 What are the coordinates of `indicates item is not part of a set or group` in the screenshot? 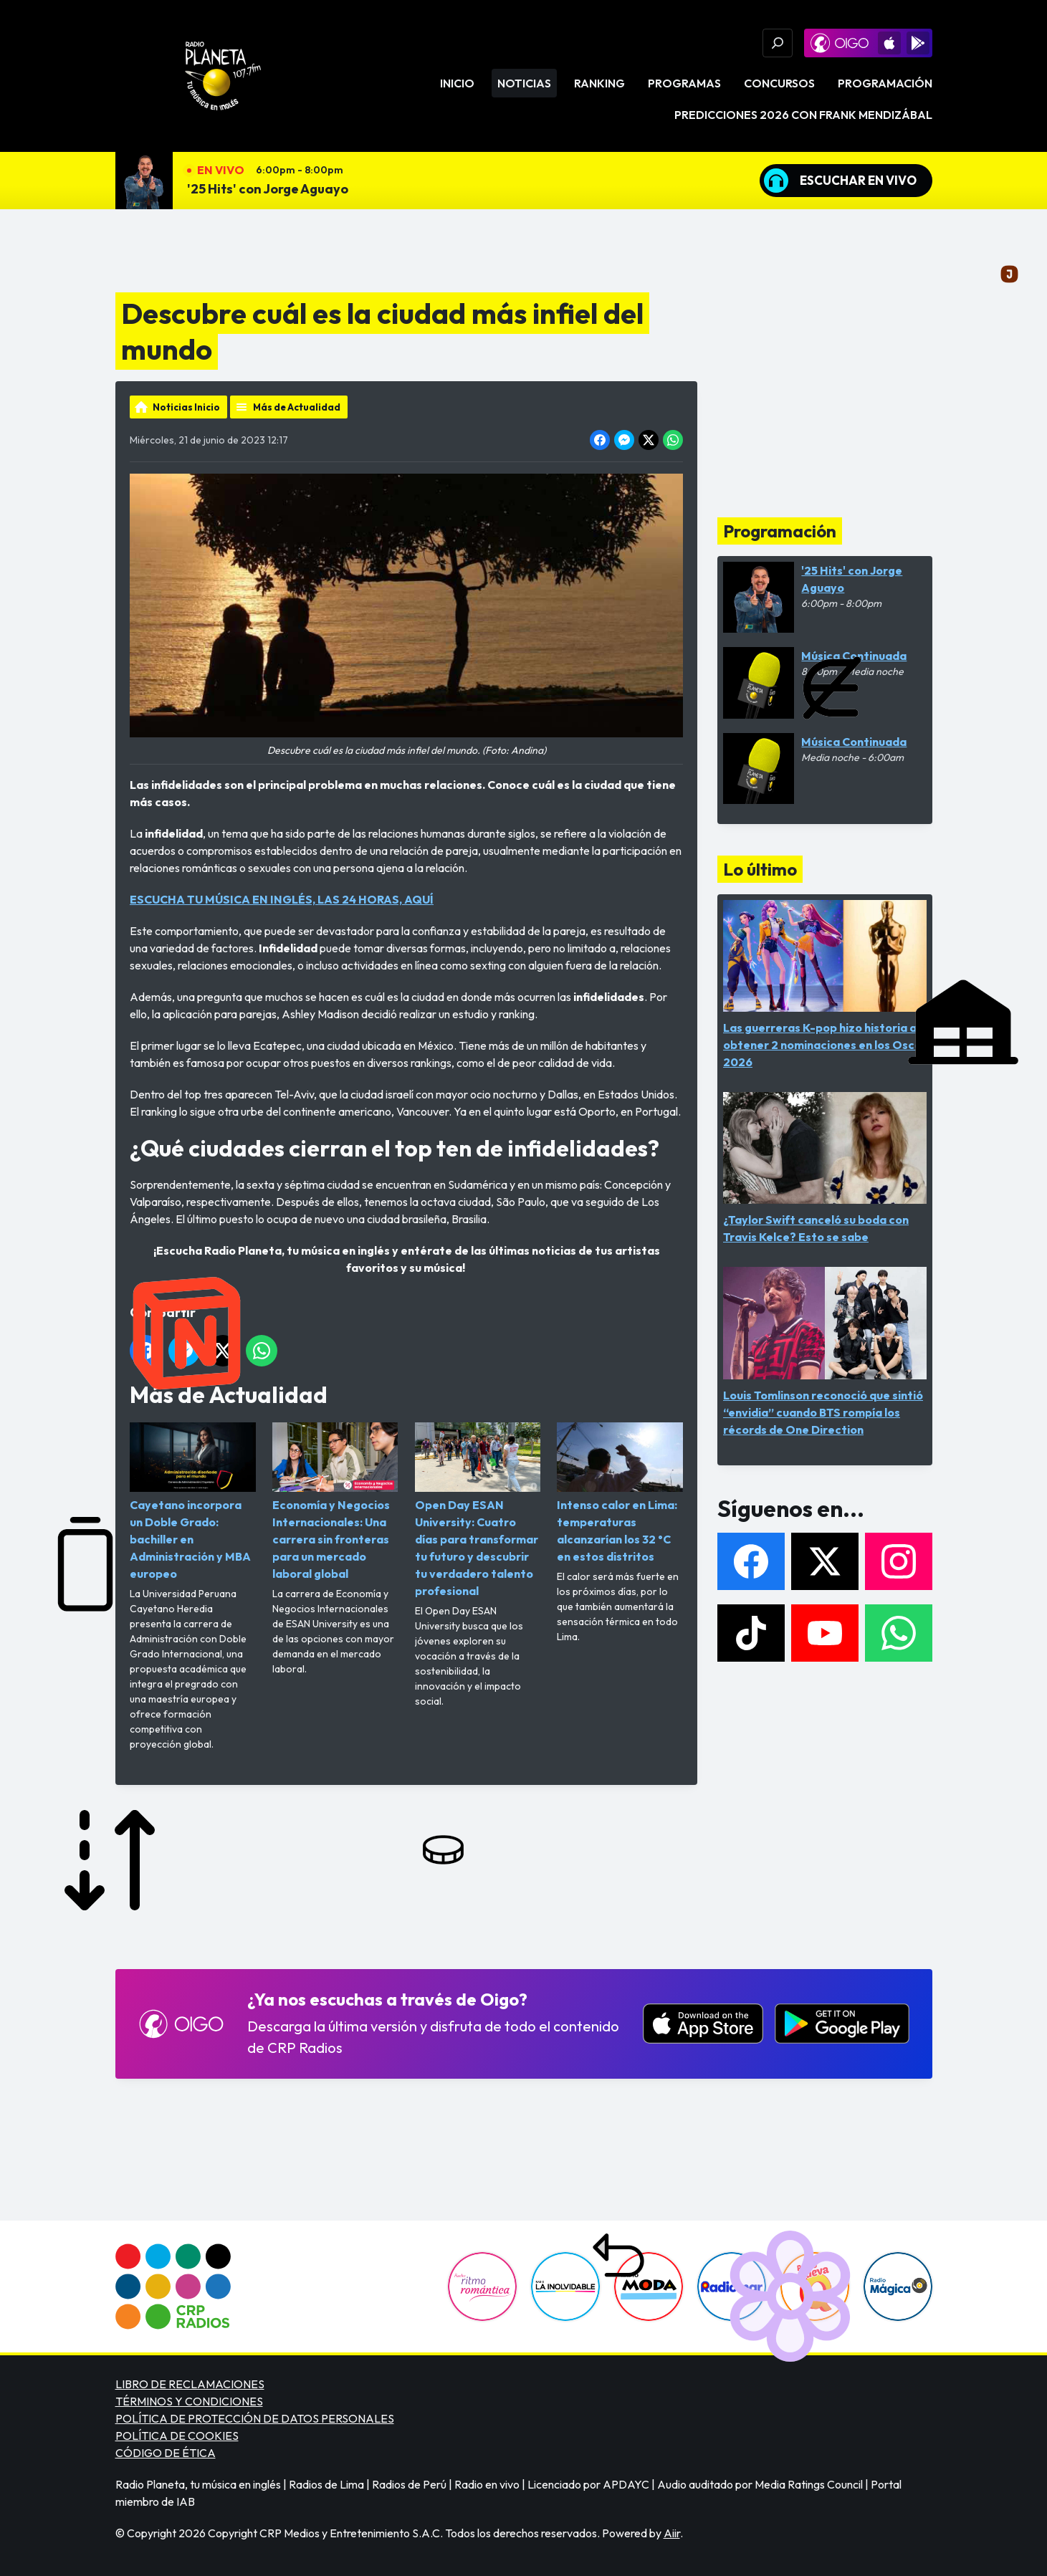 It's located at (832, 688).